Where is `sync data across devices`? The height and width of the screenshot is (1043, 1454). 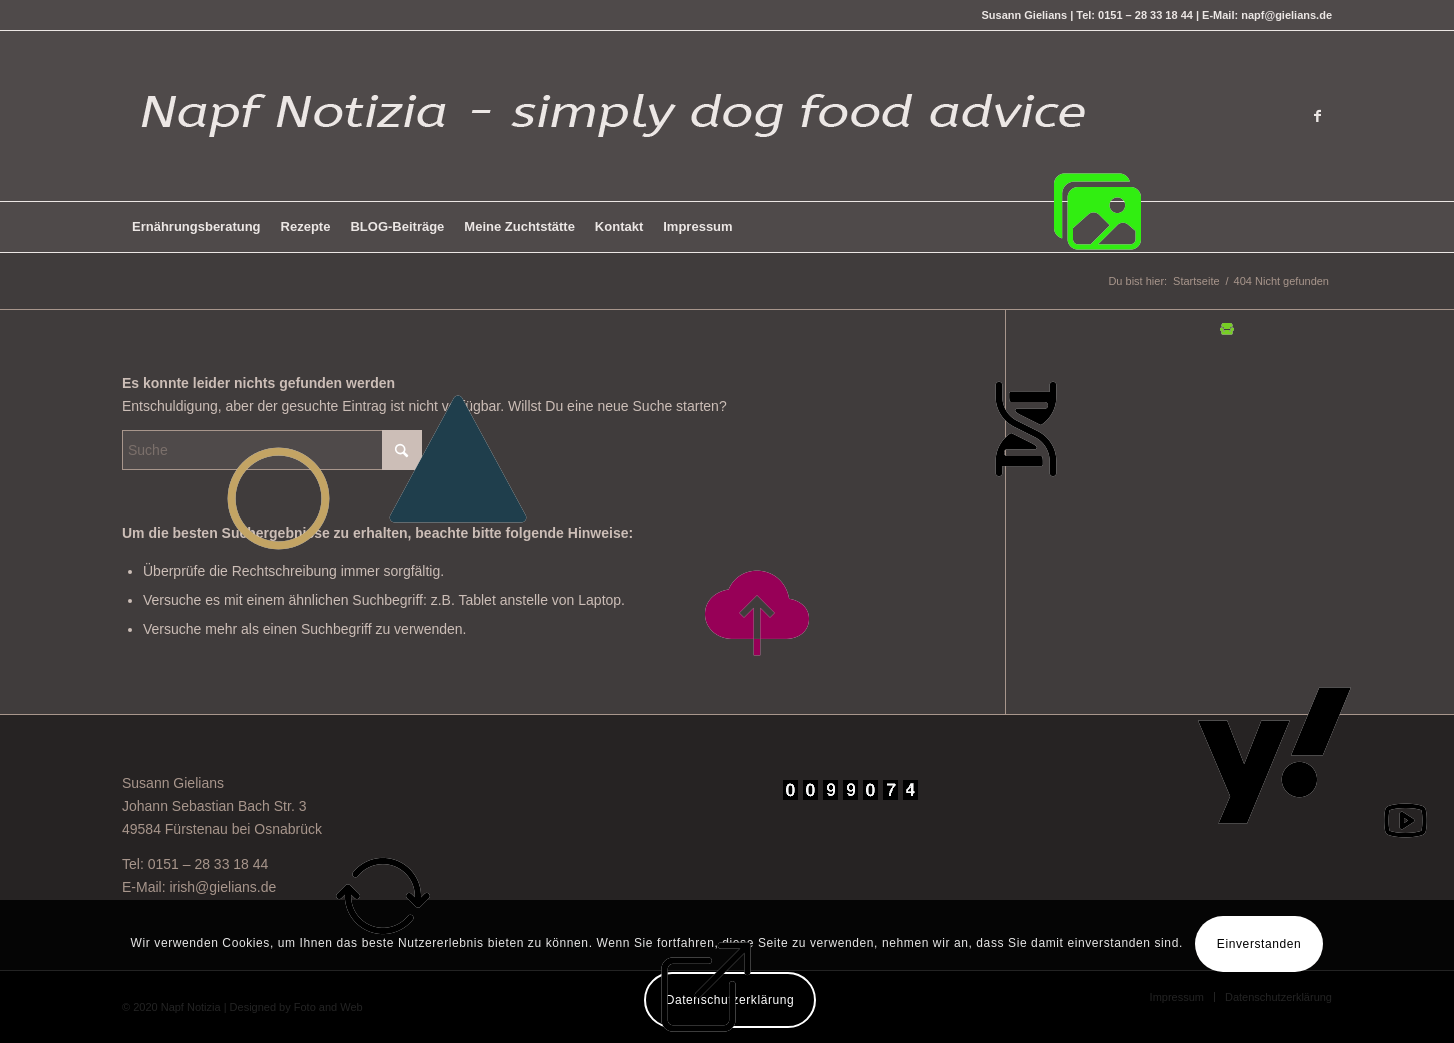 sync data across devices is located at coordinates (383, 896).